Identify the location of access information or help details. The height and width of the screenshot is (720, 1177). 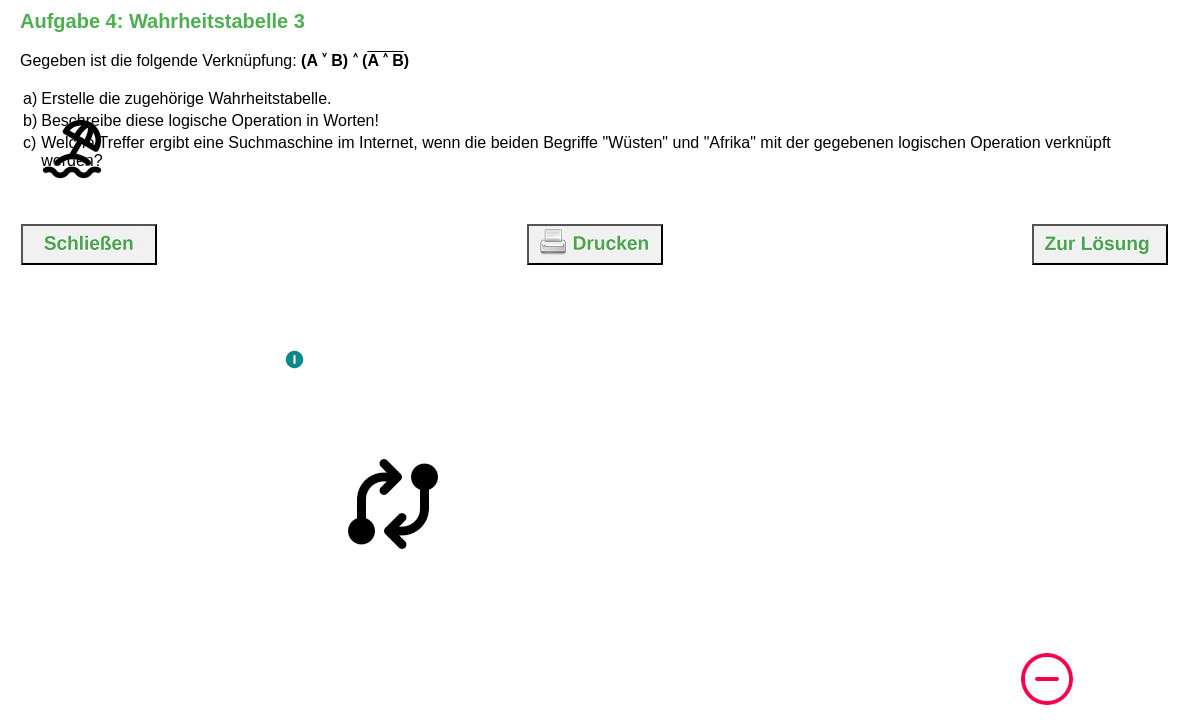
(294, 359).